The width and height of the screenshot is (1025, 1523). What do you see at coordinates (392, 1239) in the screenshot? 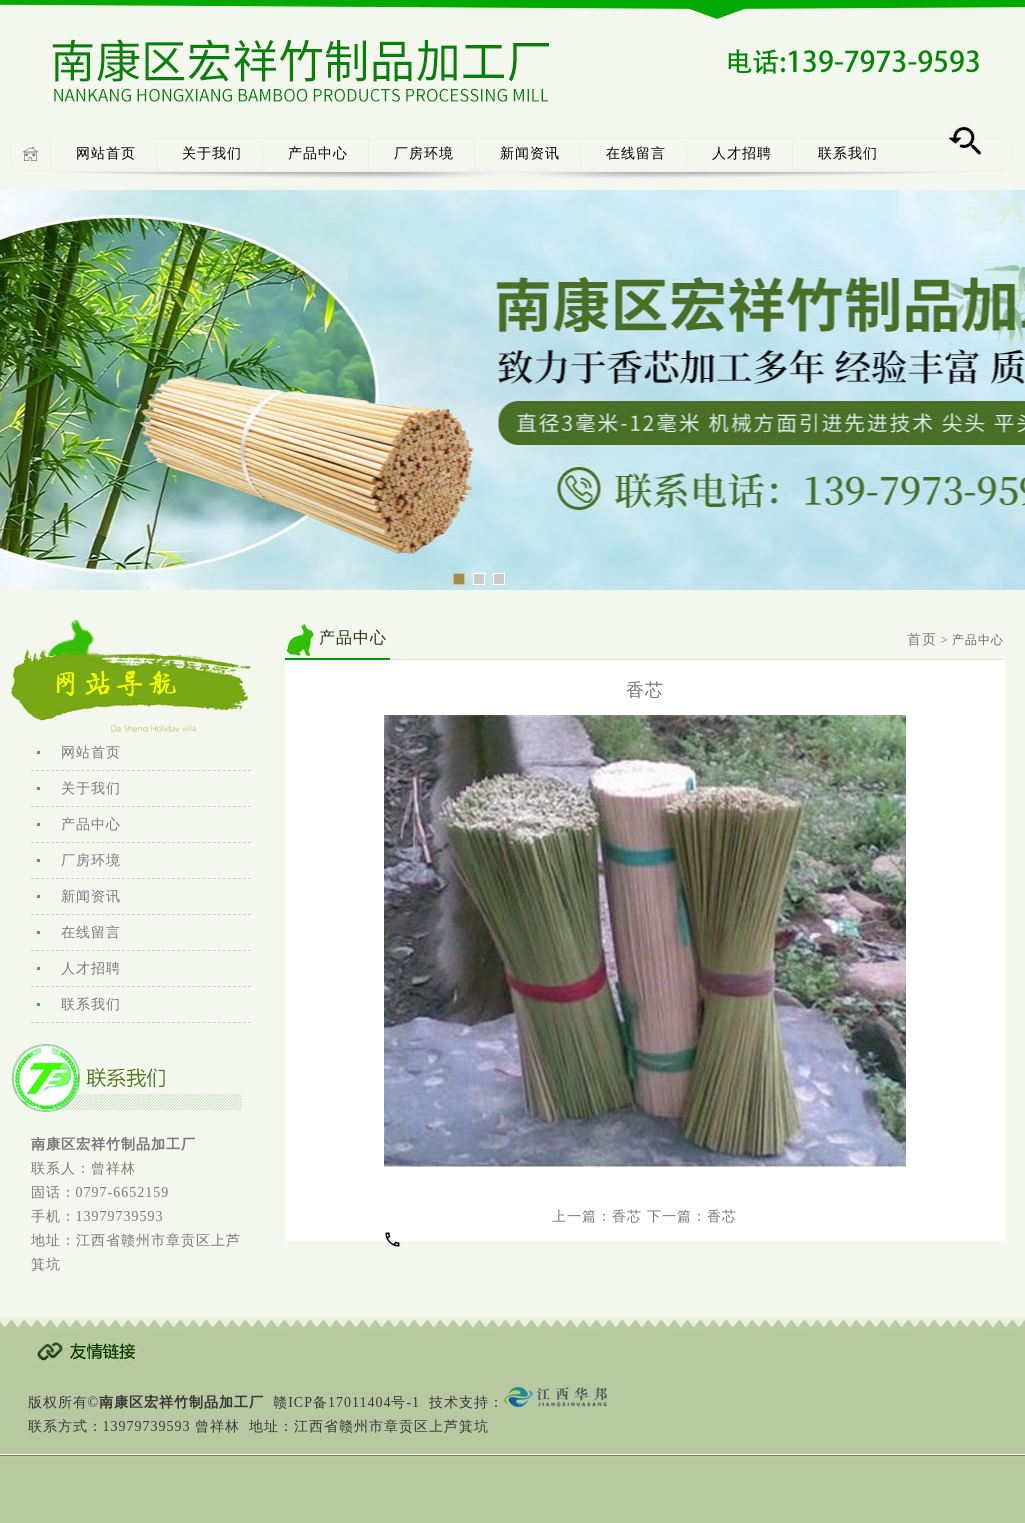
I see `make a phone call` at bounding box center [392, 1239].